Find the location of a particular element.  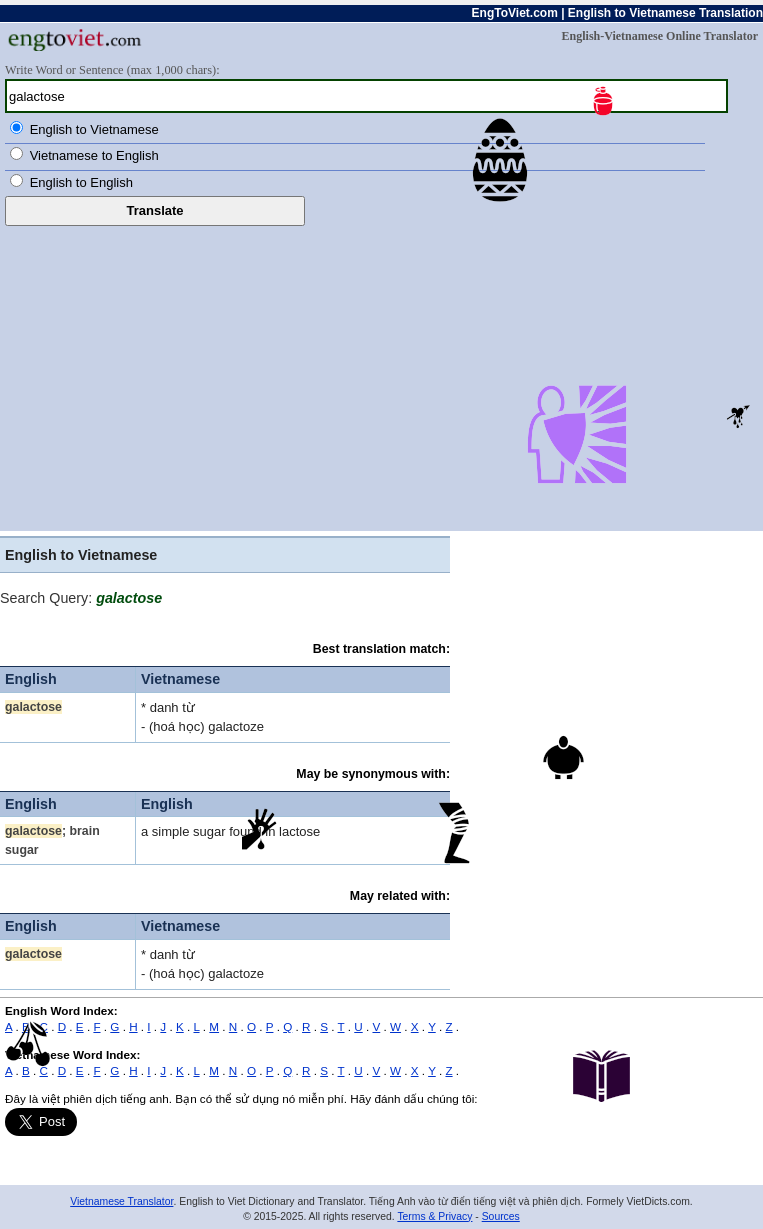

activate protective shield or barrier is located at coordinates (577, 434).